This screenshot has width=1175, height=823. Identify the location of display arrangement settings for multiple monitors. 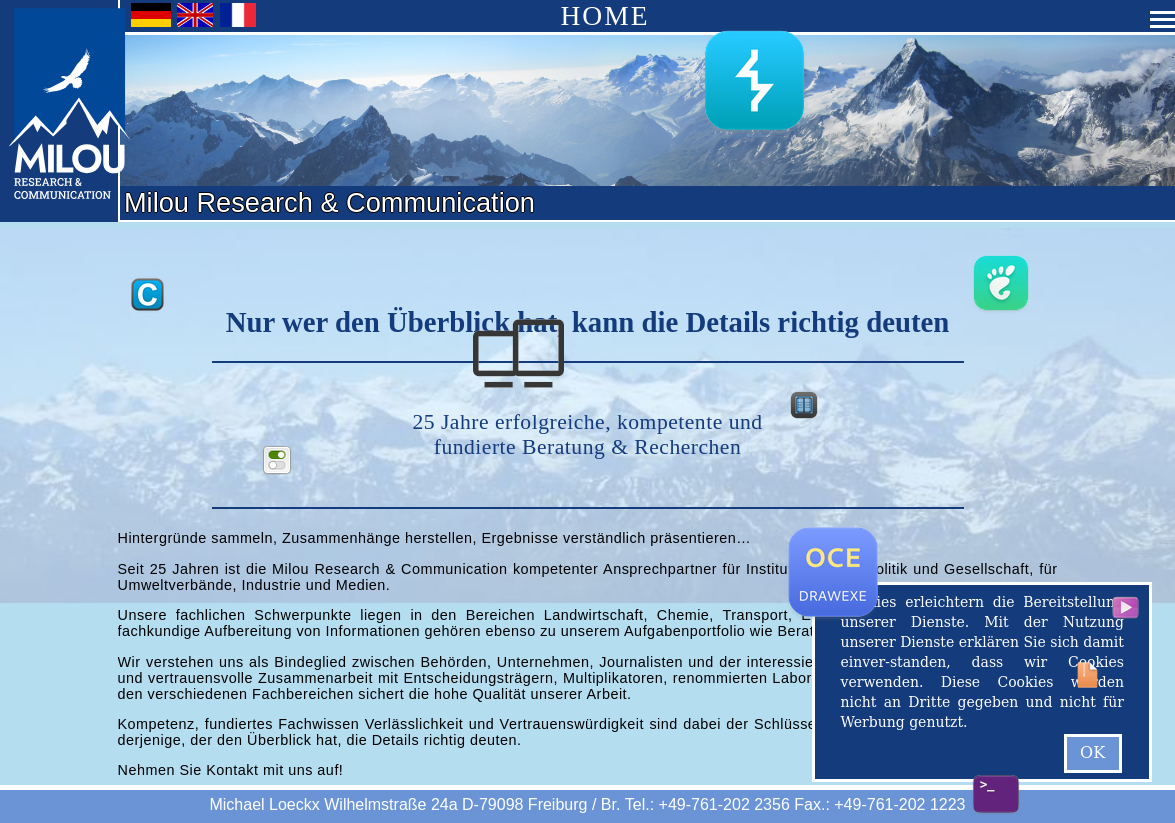
(518, 353).